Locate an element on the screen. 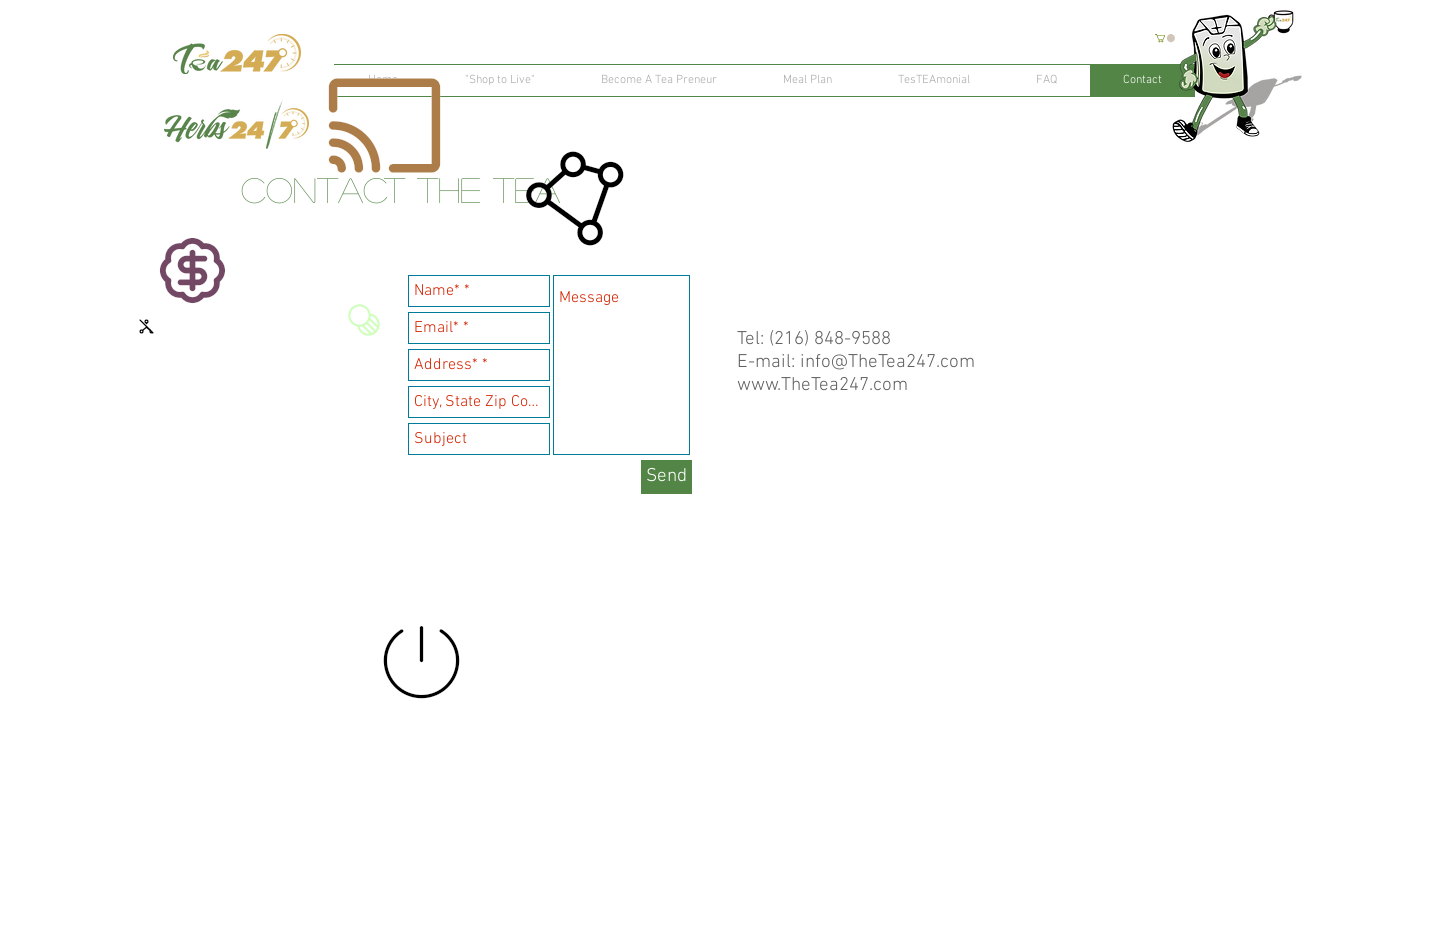 The image size is (1440, 931). access polygon or shape drawing tool is located at coordinates (576, 198).